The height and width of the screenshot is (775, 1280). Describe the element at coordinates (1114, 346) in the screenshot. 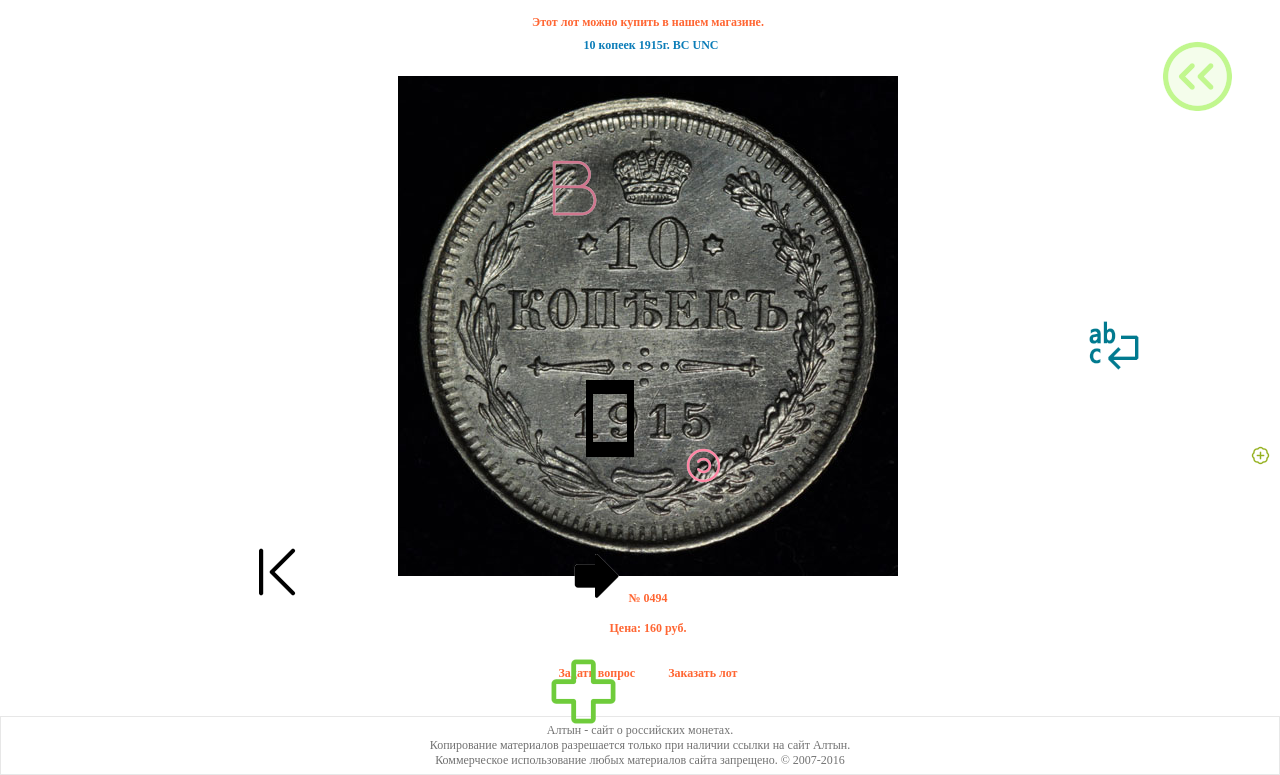

I see `toggle word wrap in the editor` at that location.